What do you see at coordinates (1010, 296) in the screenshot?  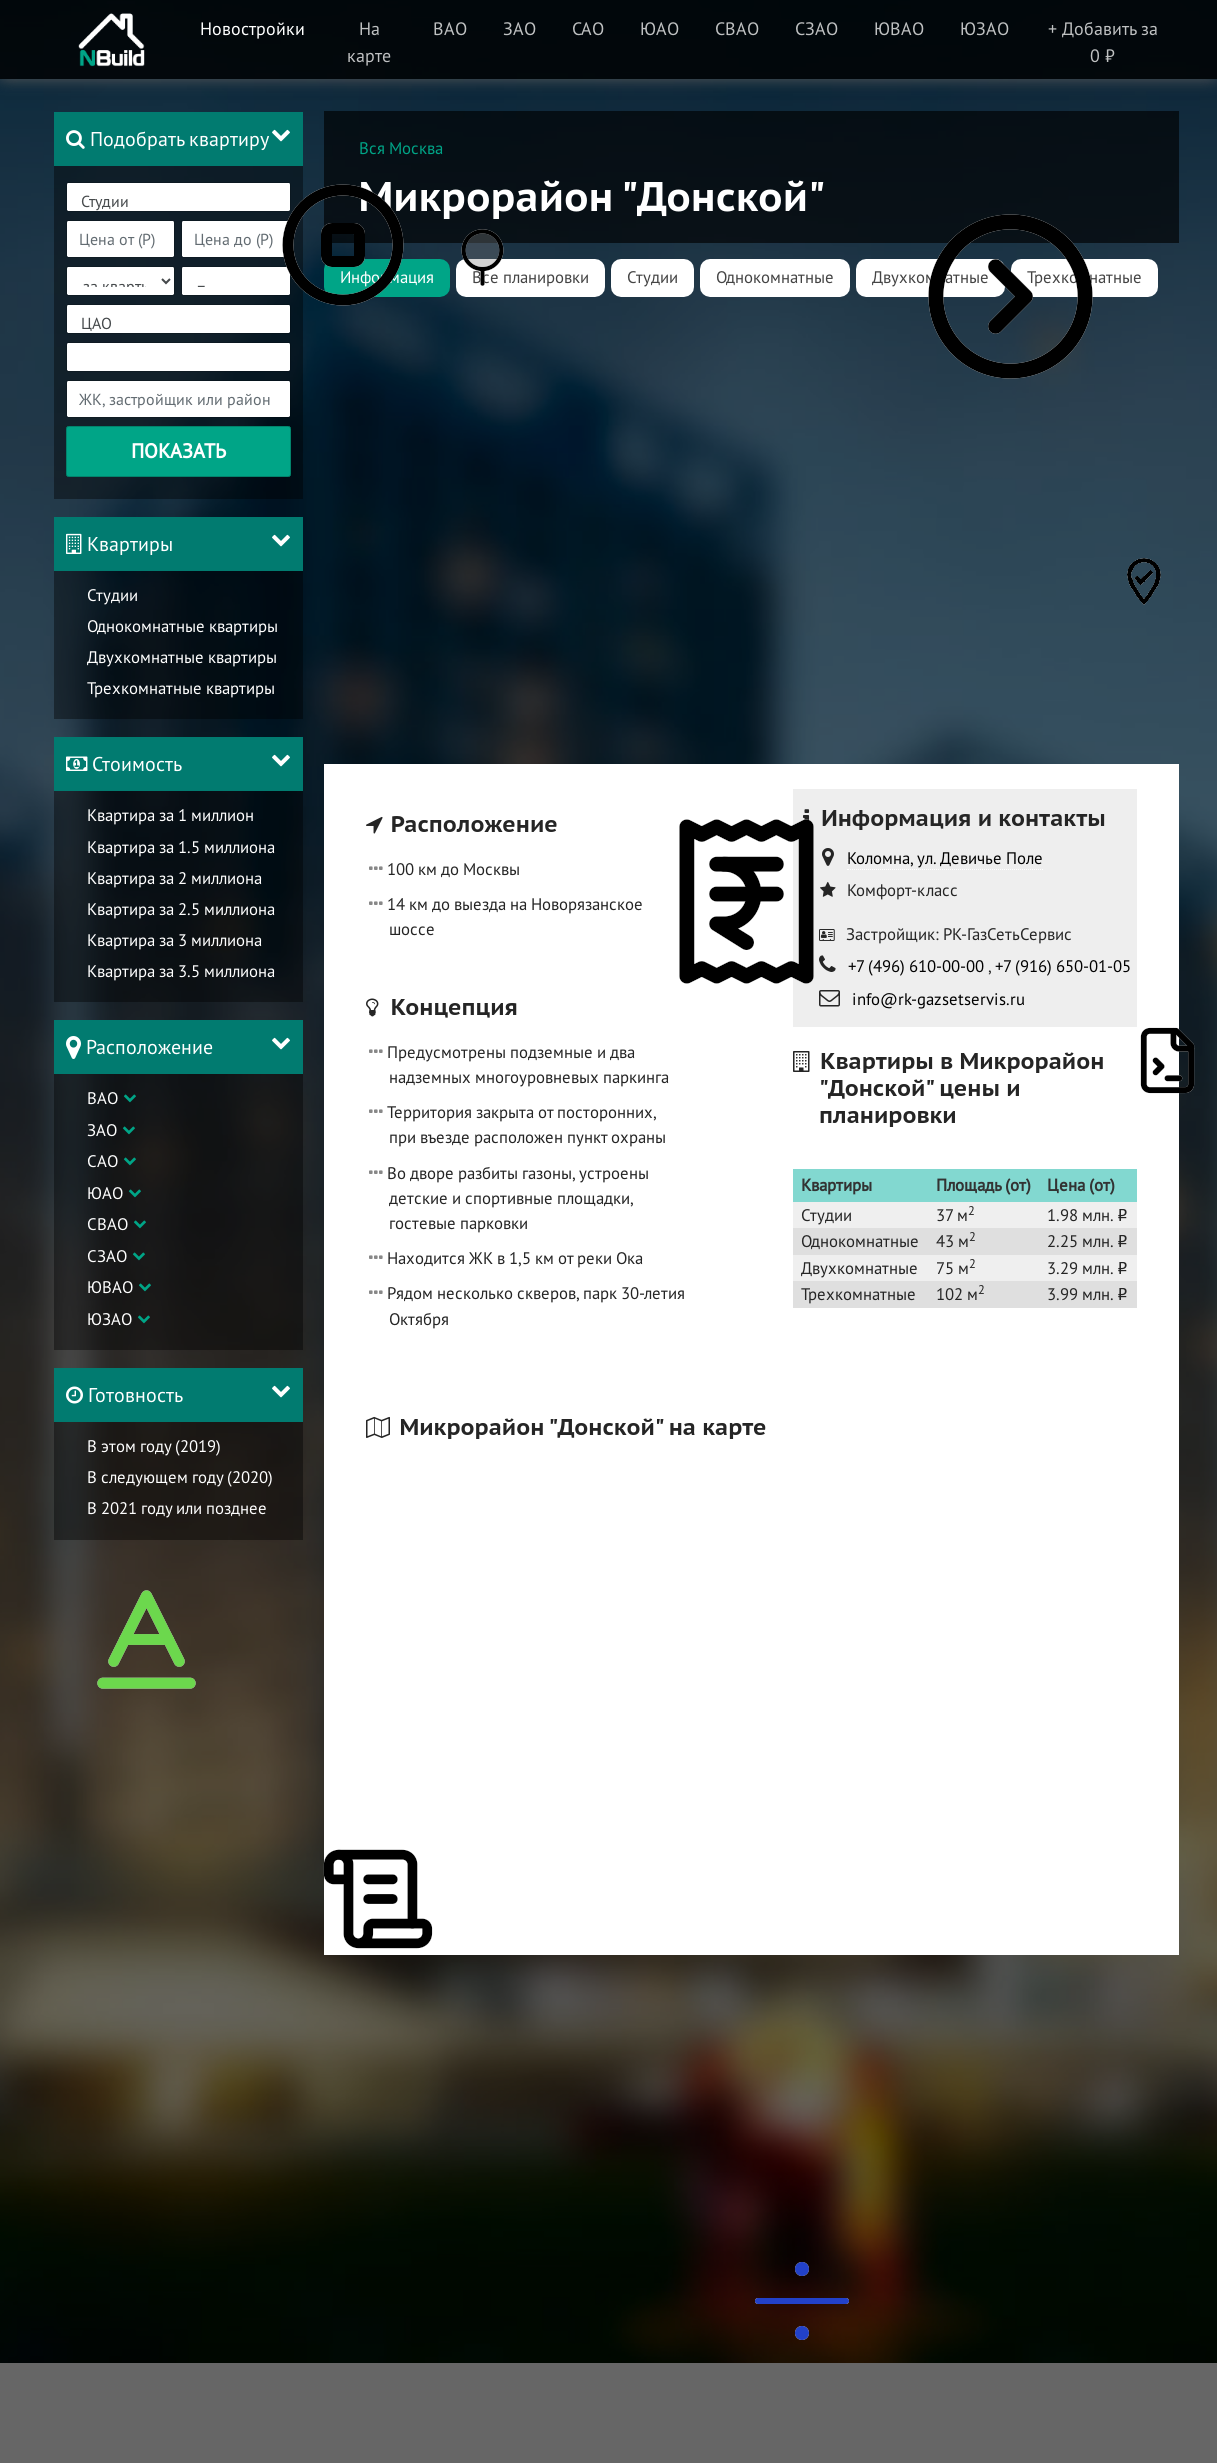 I see `go to next item or page` at bounding box center [1010, 296].